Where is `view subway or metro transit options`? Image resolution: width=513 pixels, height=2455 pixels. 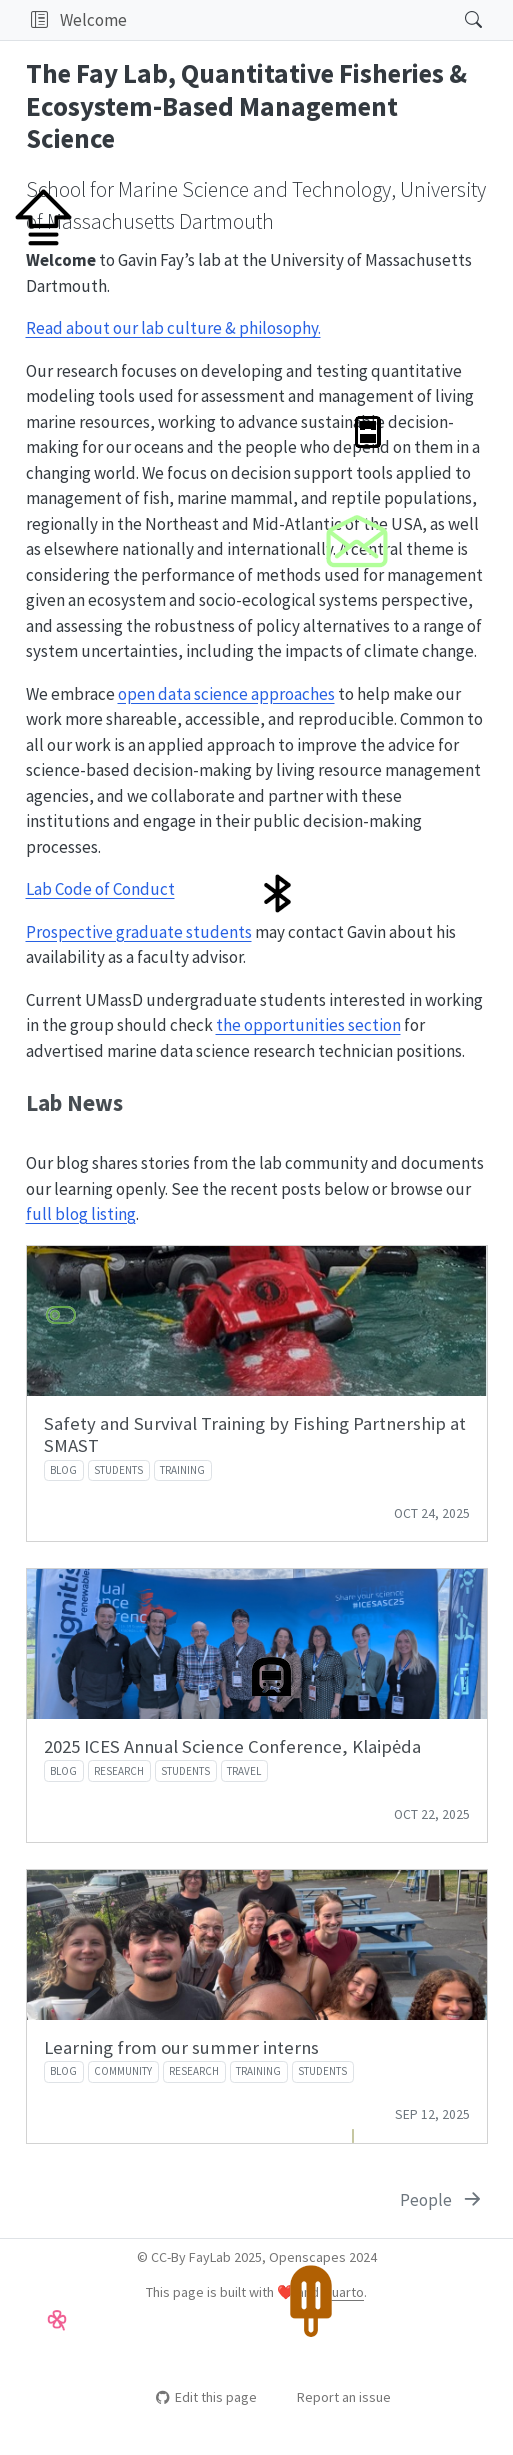
view subway or metro transit options is located at coordinates (271, 1676).